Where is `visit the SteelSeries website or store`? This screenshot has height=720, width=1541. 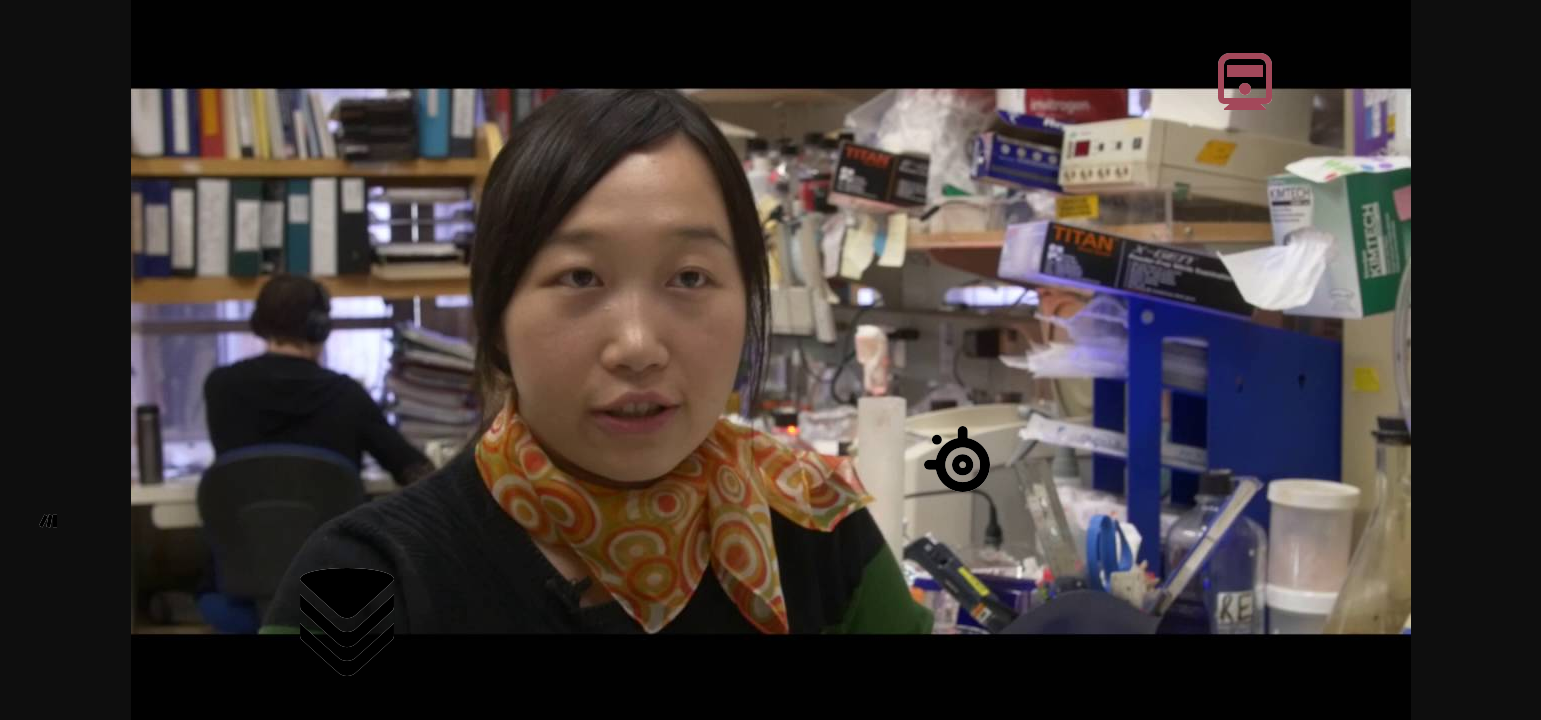 visit the SteelSeries website or store is located at coordinates (957, 459).